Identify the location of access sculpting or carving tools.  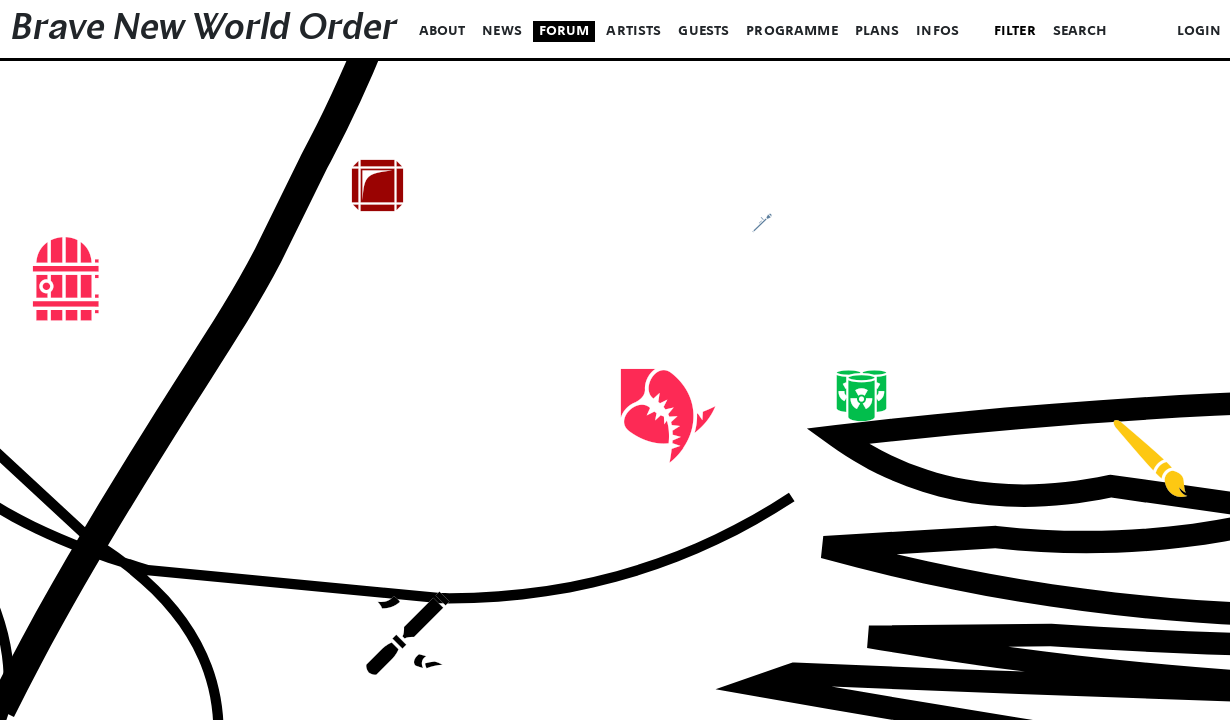
(408, 632).